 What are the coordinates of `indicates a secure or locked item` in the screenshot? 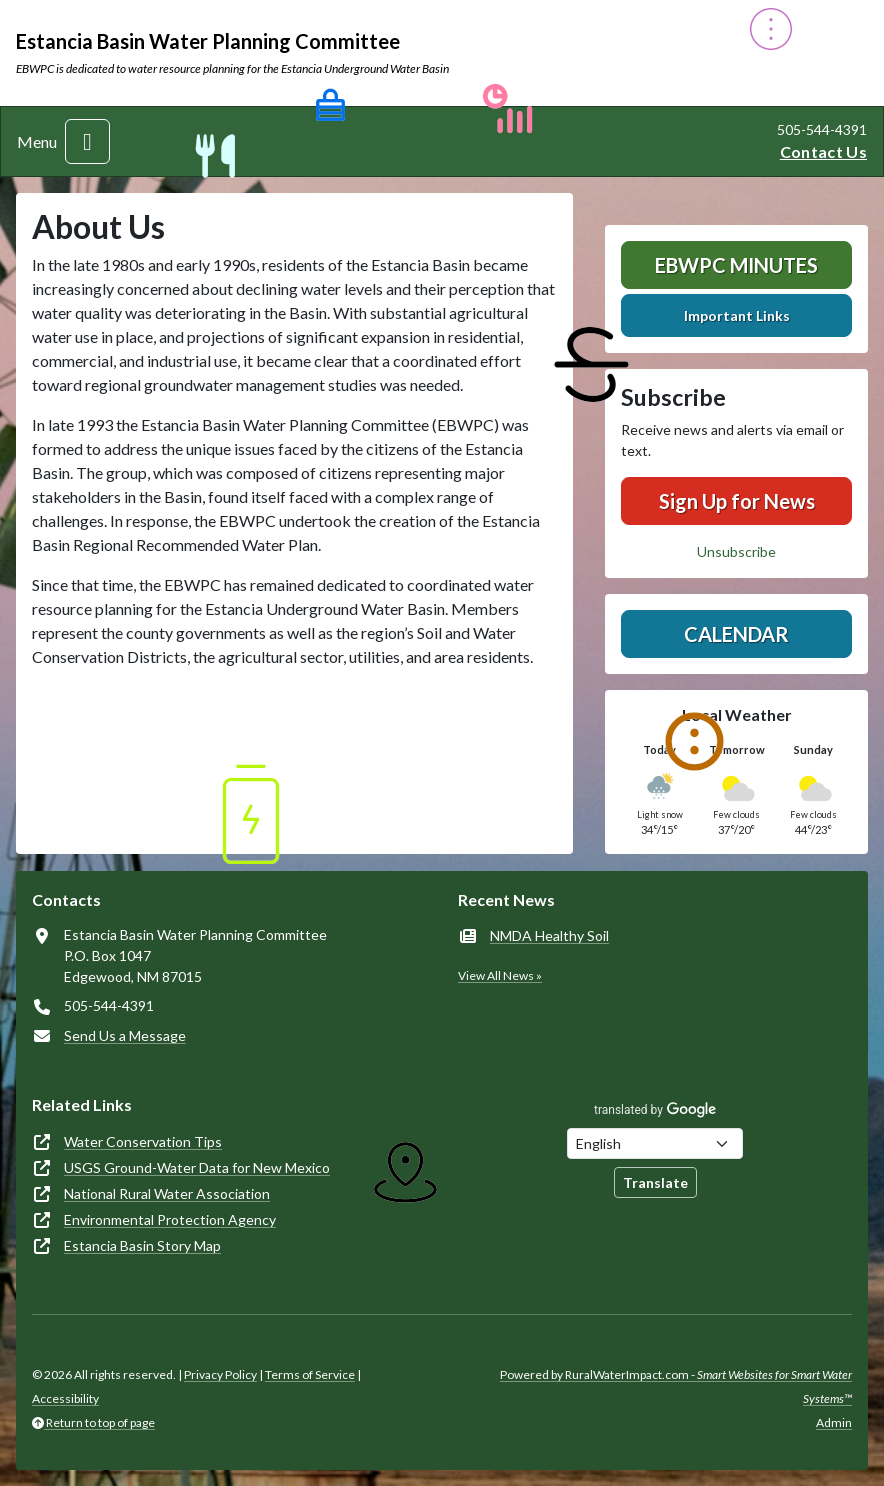 It's located at (330, 106).